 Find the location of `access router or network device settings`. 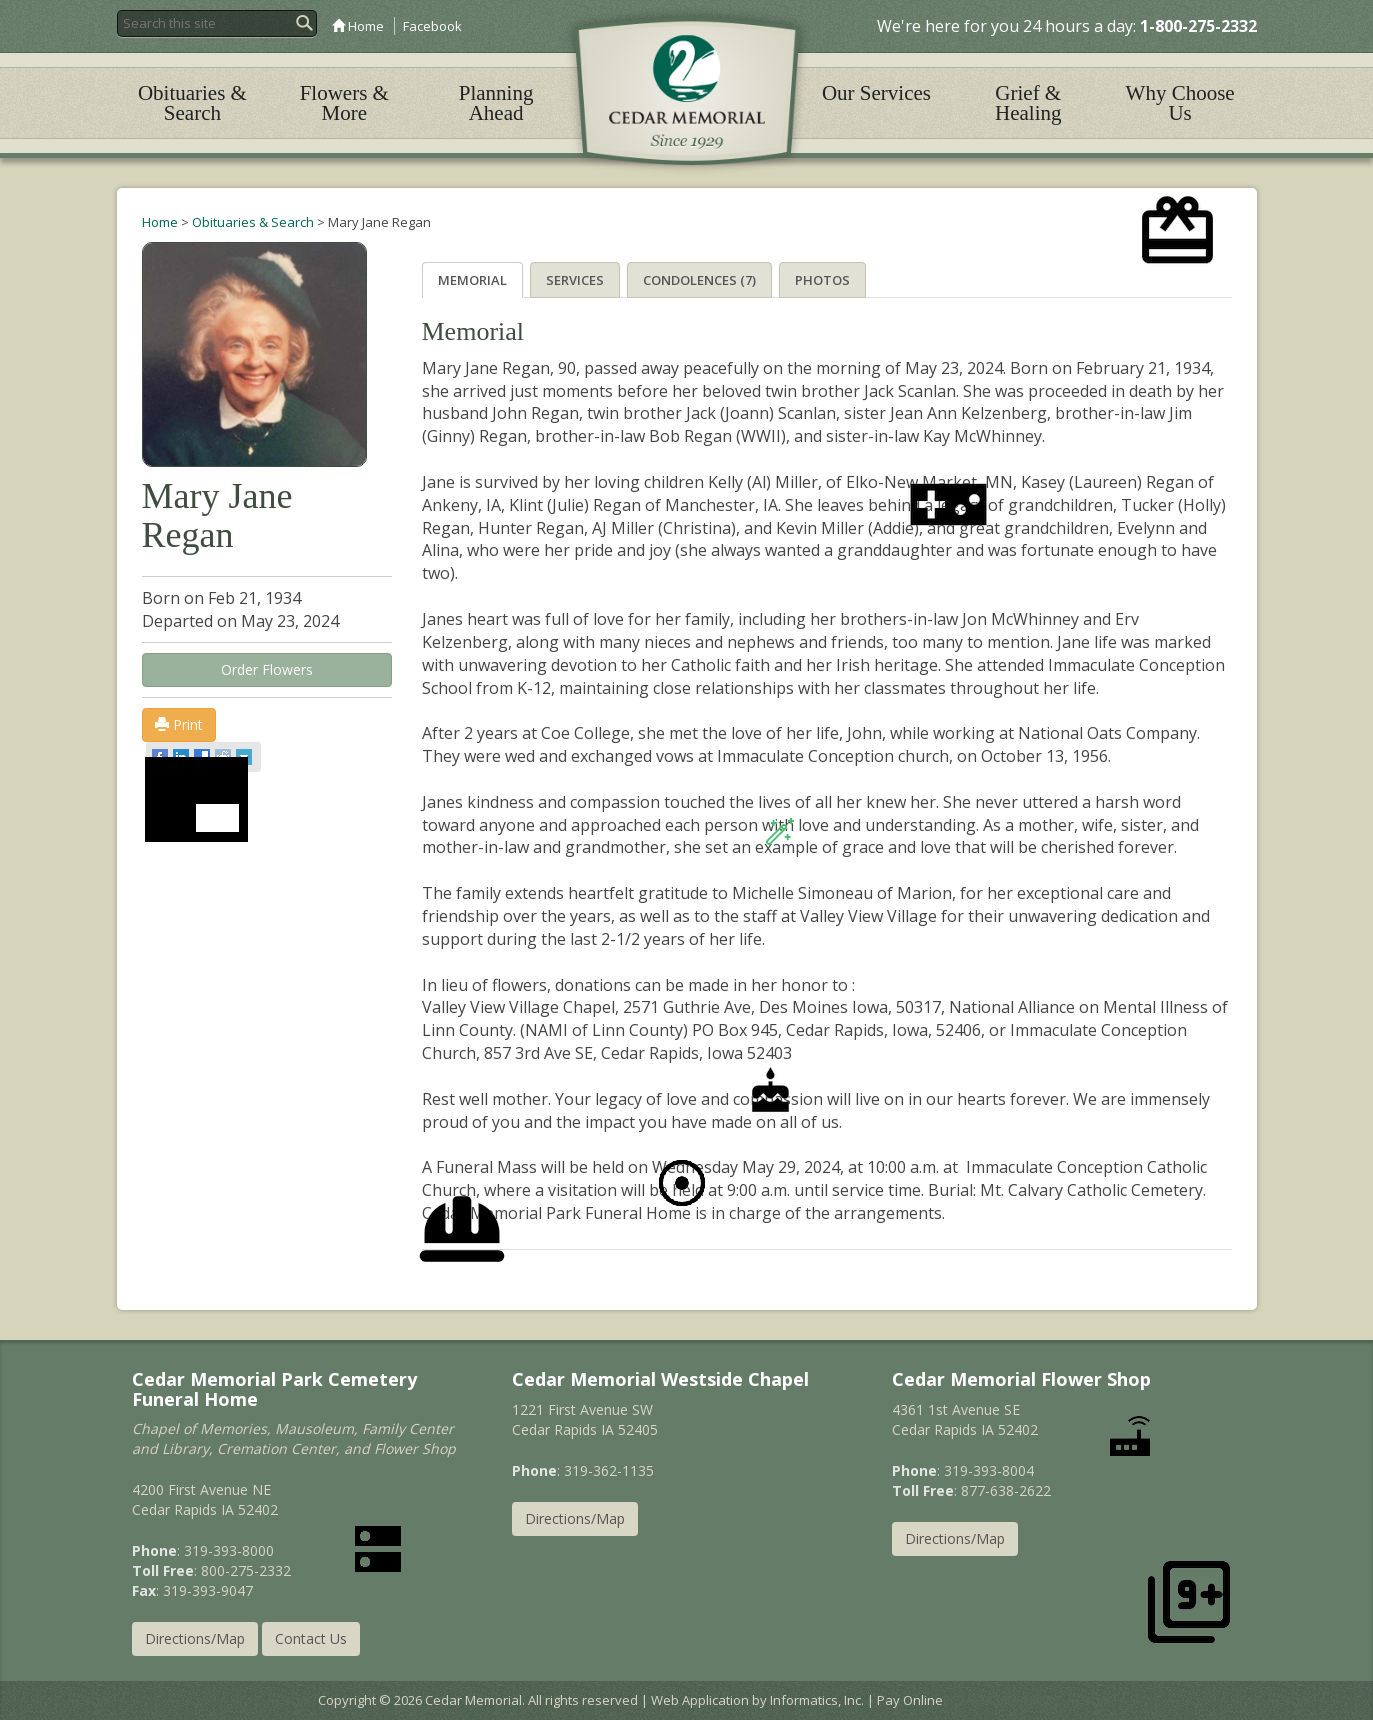

access router or network device settings is located at coordinates (1130, 1436).